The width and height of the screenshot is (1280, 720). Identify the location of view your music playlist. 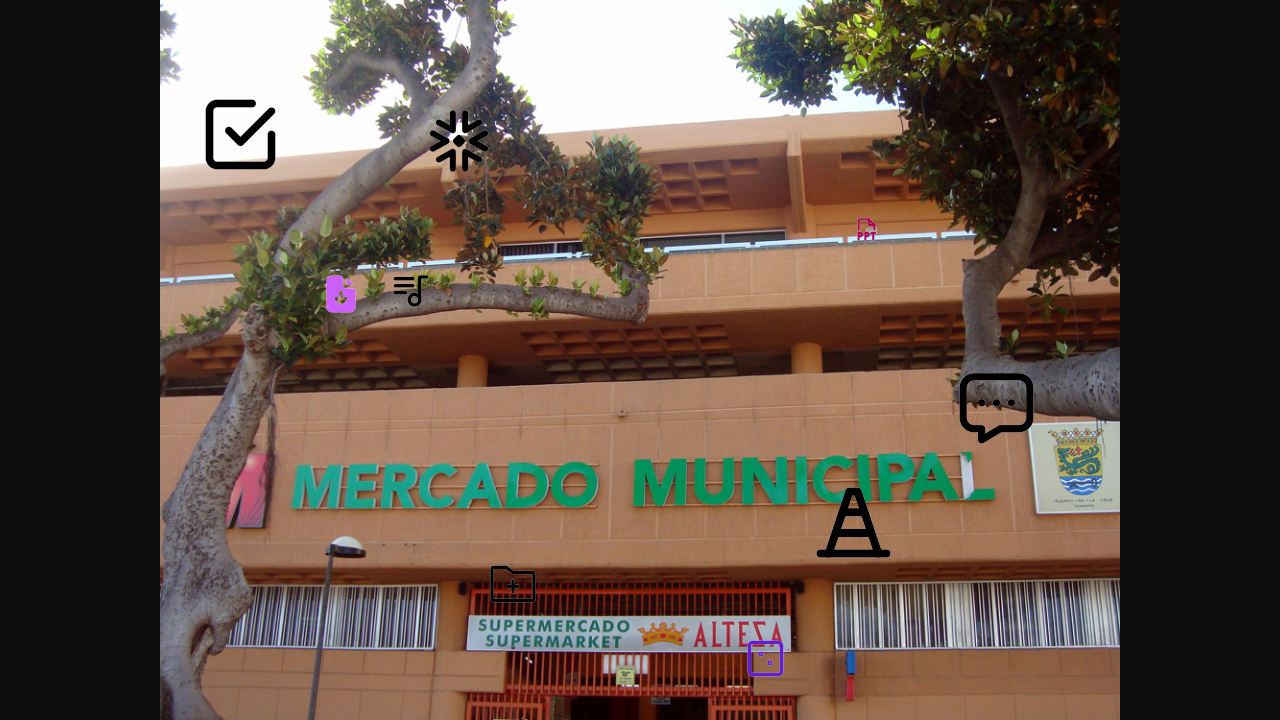
(411, 291).